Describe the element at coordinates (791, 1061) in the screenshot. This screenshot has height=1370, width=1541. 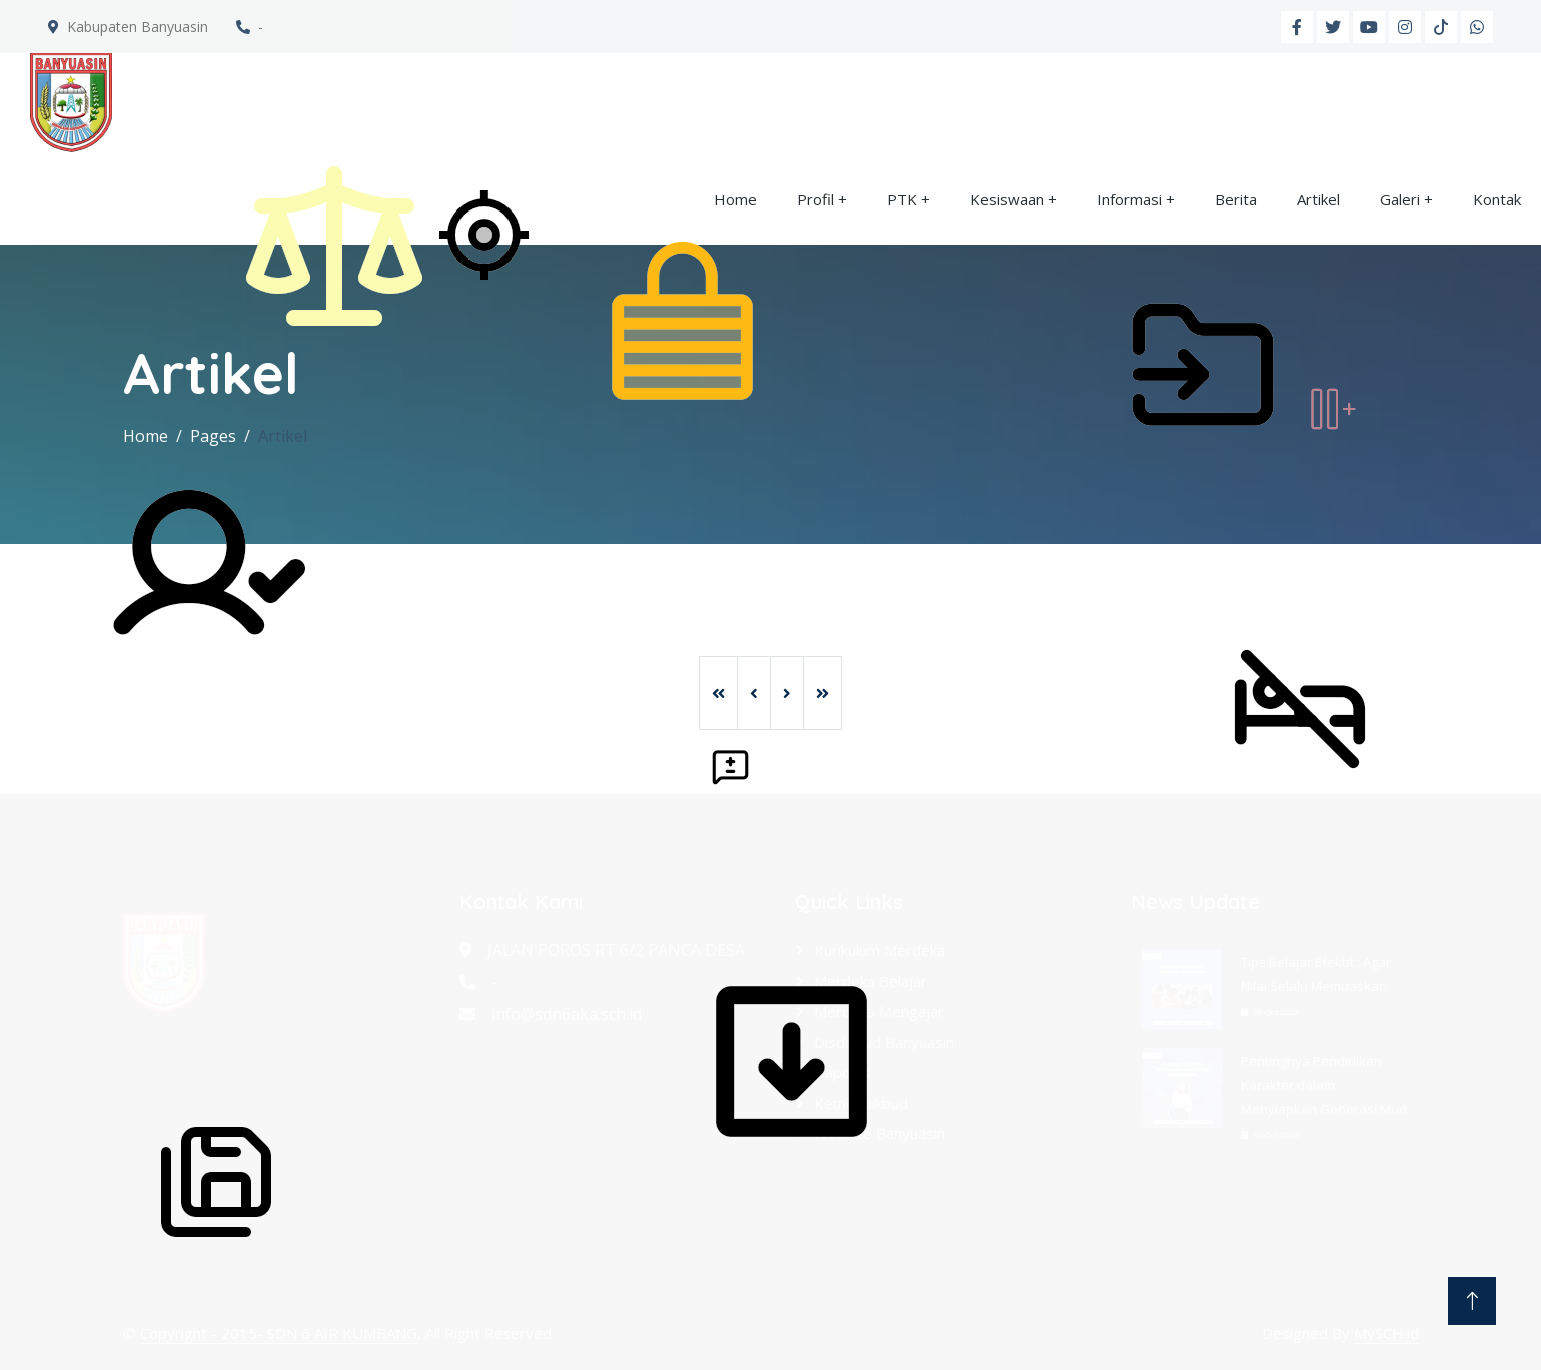
I see `download file or content` at that location.